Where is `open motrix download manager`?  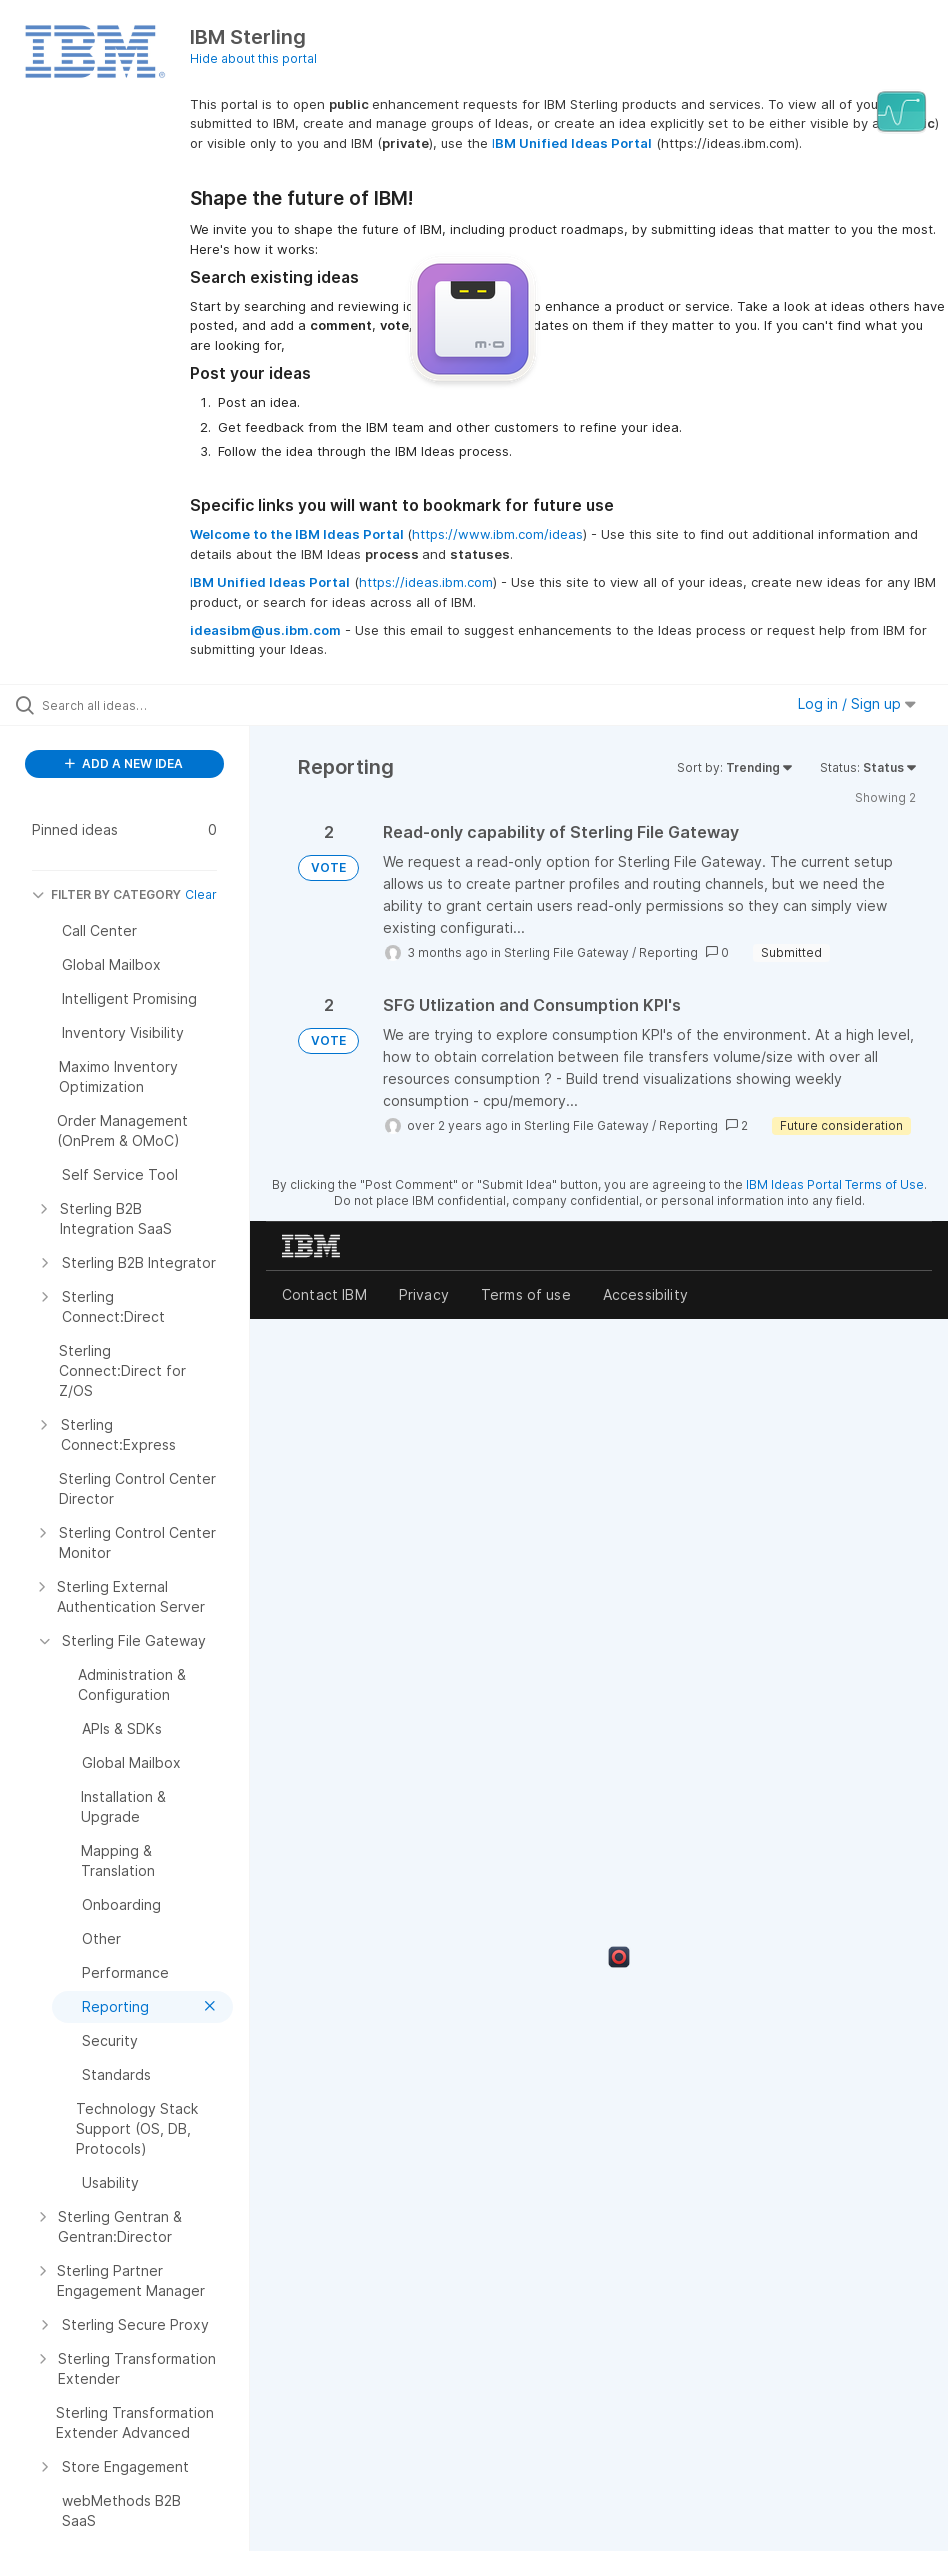 open motrix download manager is located at coordinates (473, 319).